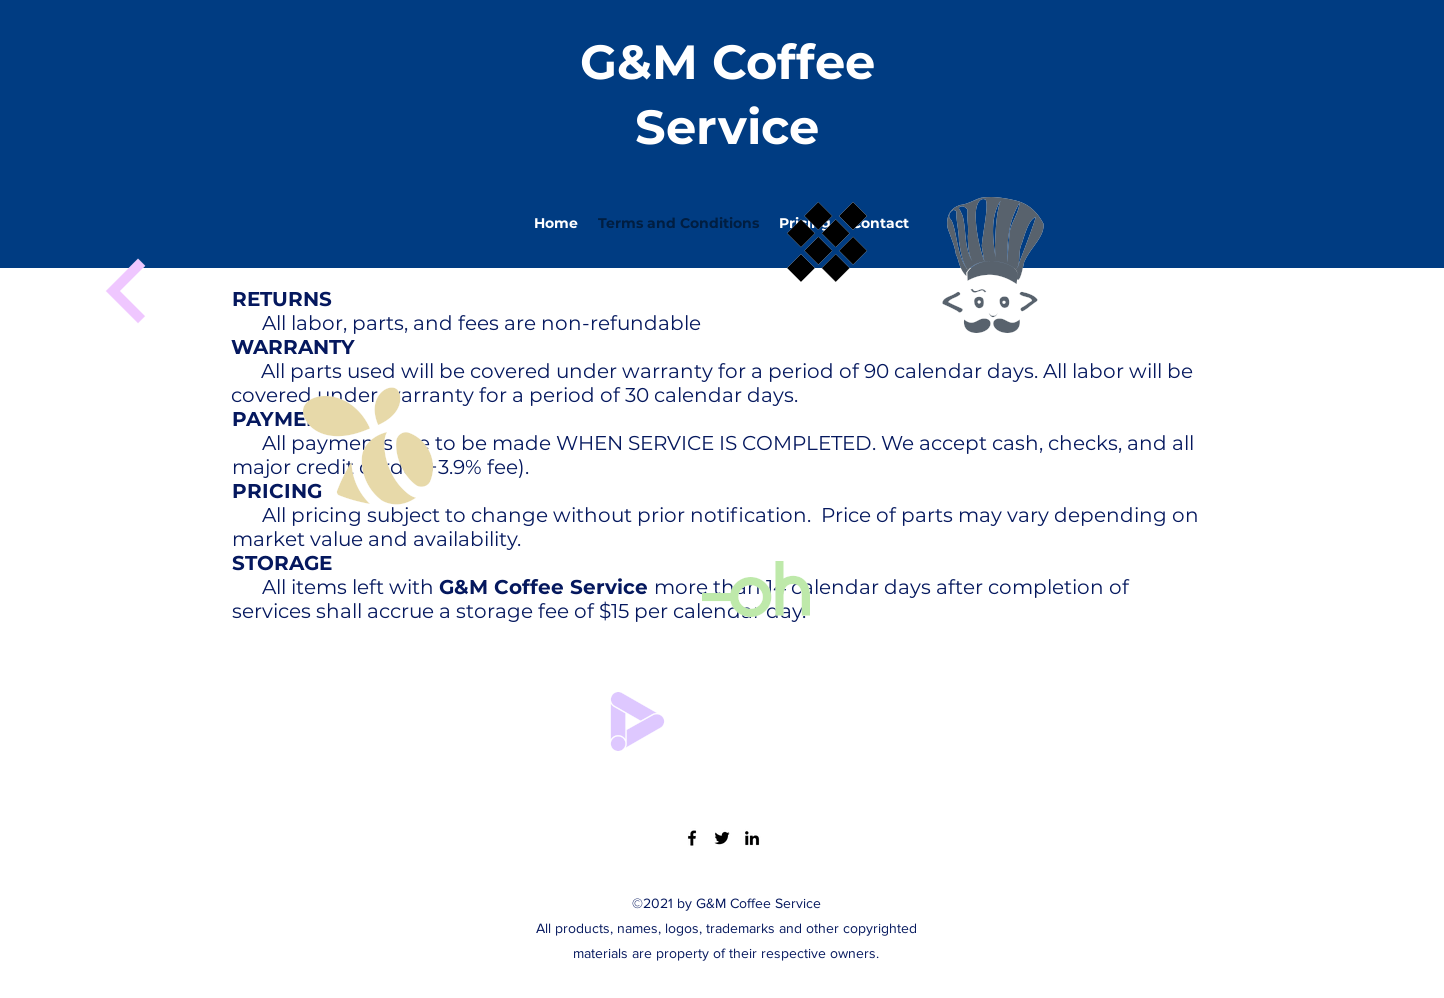 This screenshot has height=998, width=1444. I want to click on Google Display & Video 360 app or service, so click(637, 721).